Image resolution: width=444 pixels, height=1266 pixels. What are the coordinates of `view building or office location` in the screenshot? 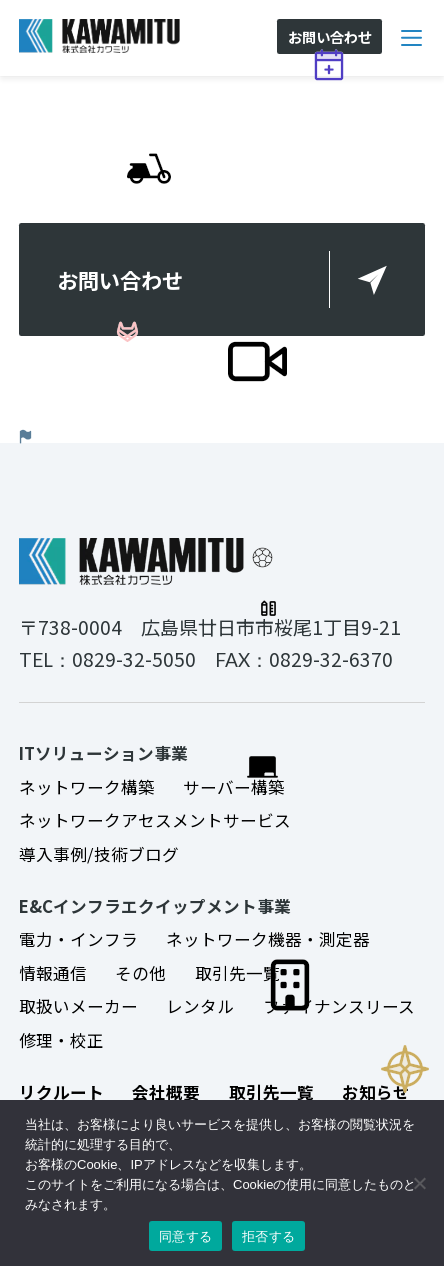 It's located at (290, 985).